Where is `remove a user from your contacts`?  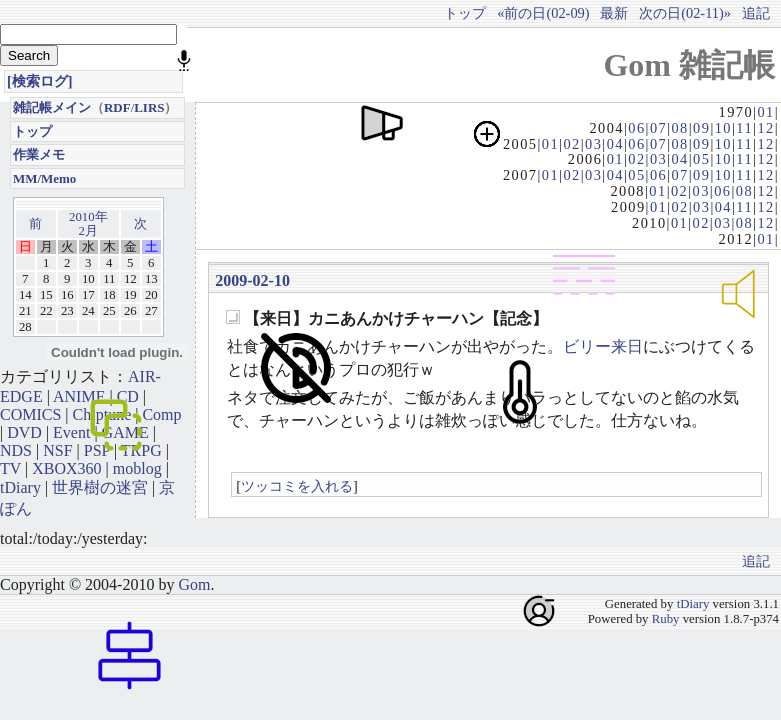
remove a user from your contacts is located at coordinates (539, 611).